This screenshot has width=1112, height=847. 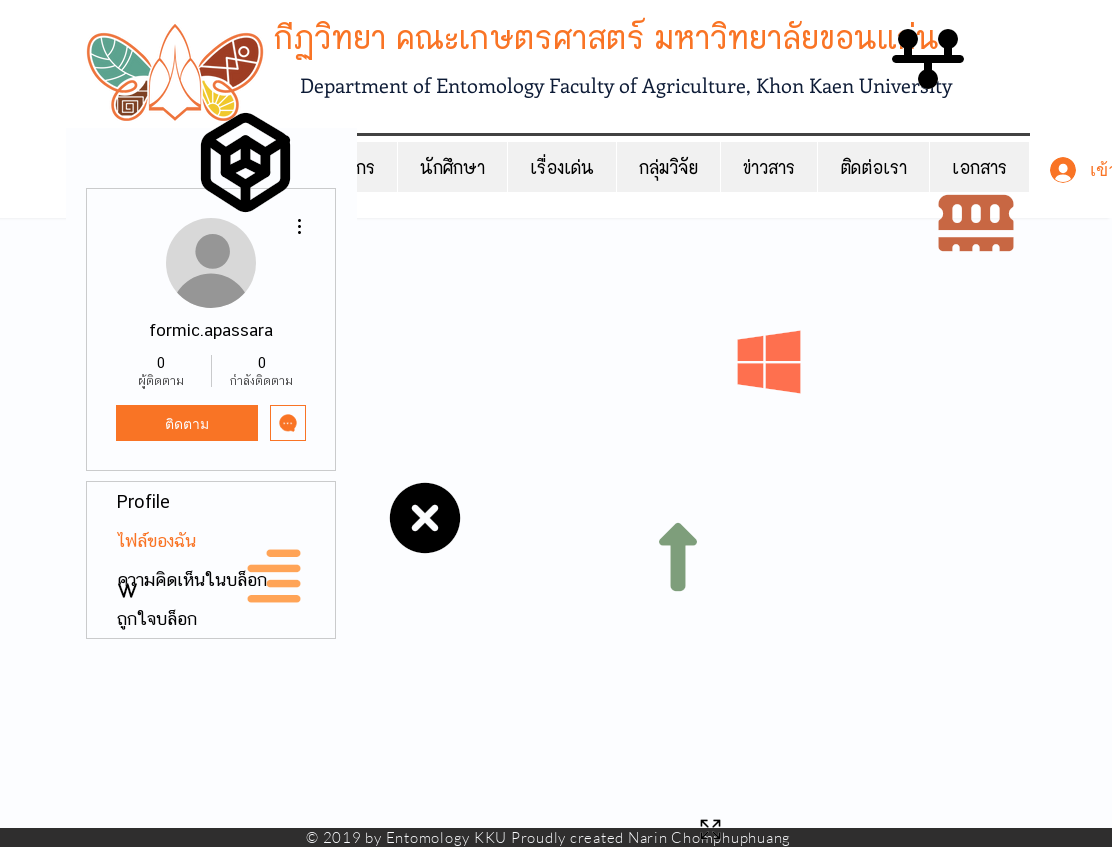 What do you see at coordinates (127, 590) in the screenshot?
I see `represents the letter "w" in text or keyboard input` at bounding box center [127, 590].